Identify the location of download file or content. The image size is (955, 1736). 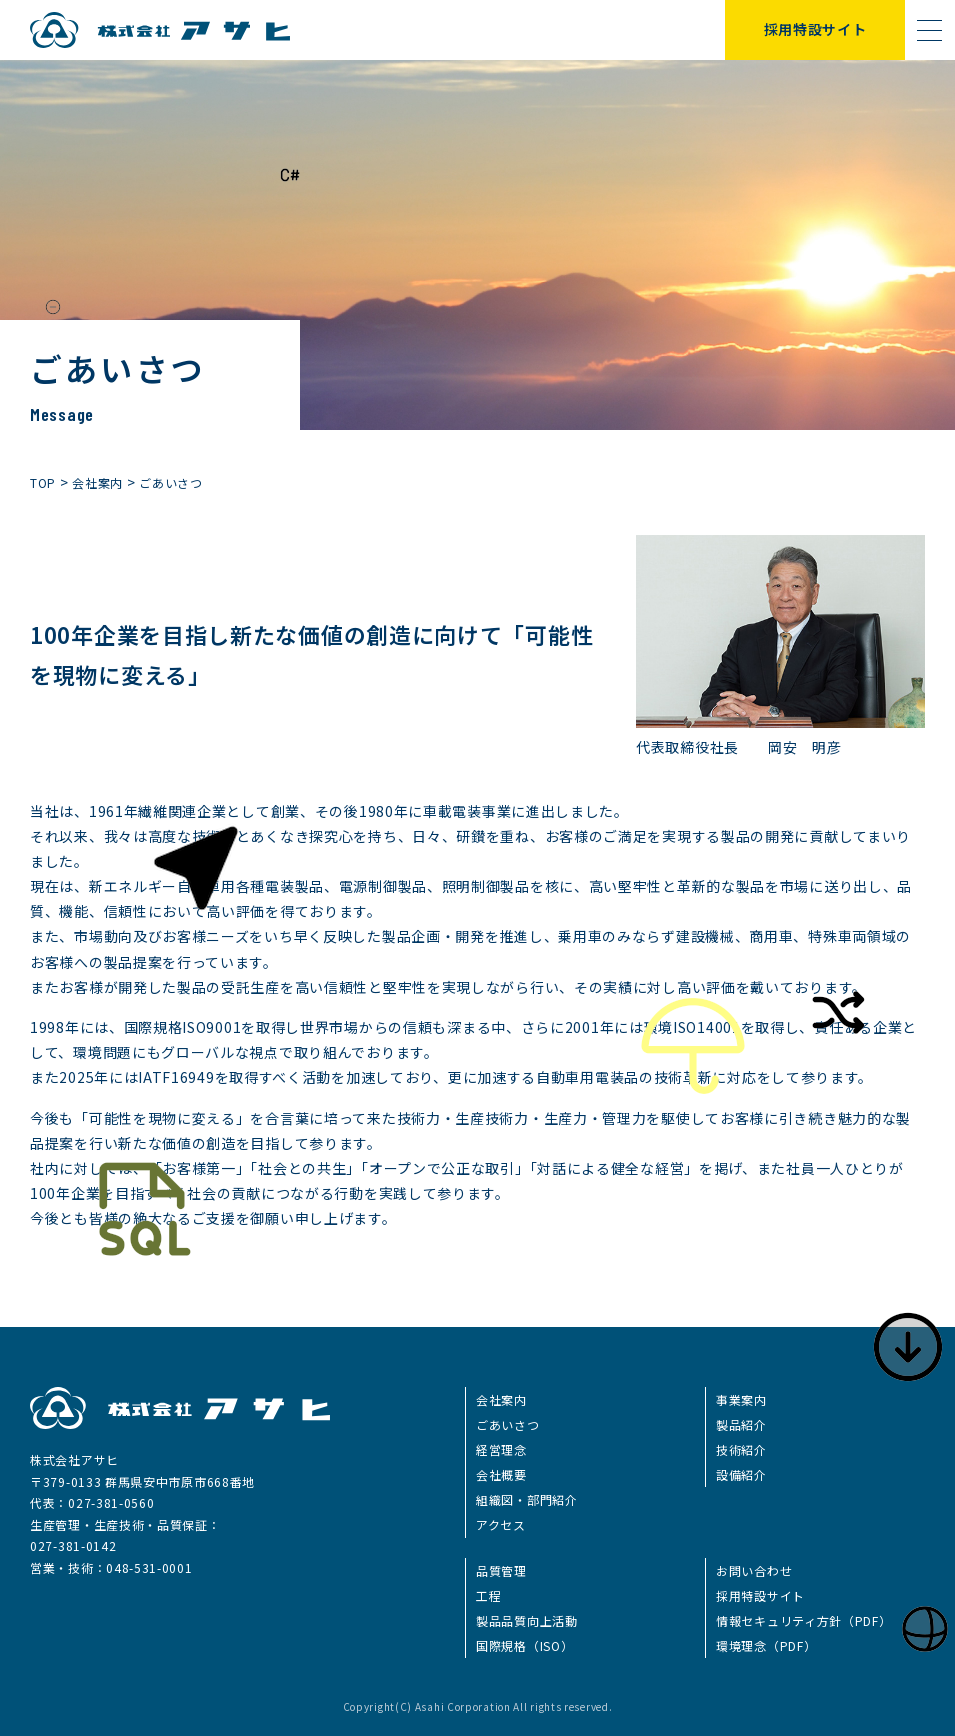
(908, 1347).